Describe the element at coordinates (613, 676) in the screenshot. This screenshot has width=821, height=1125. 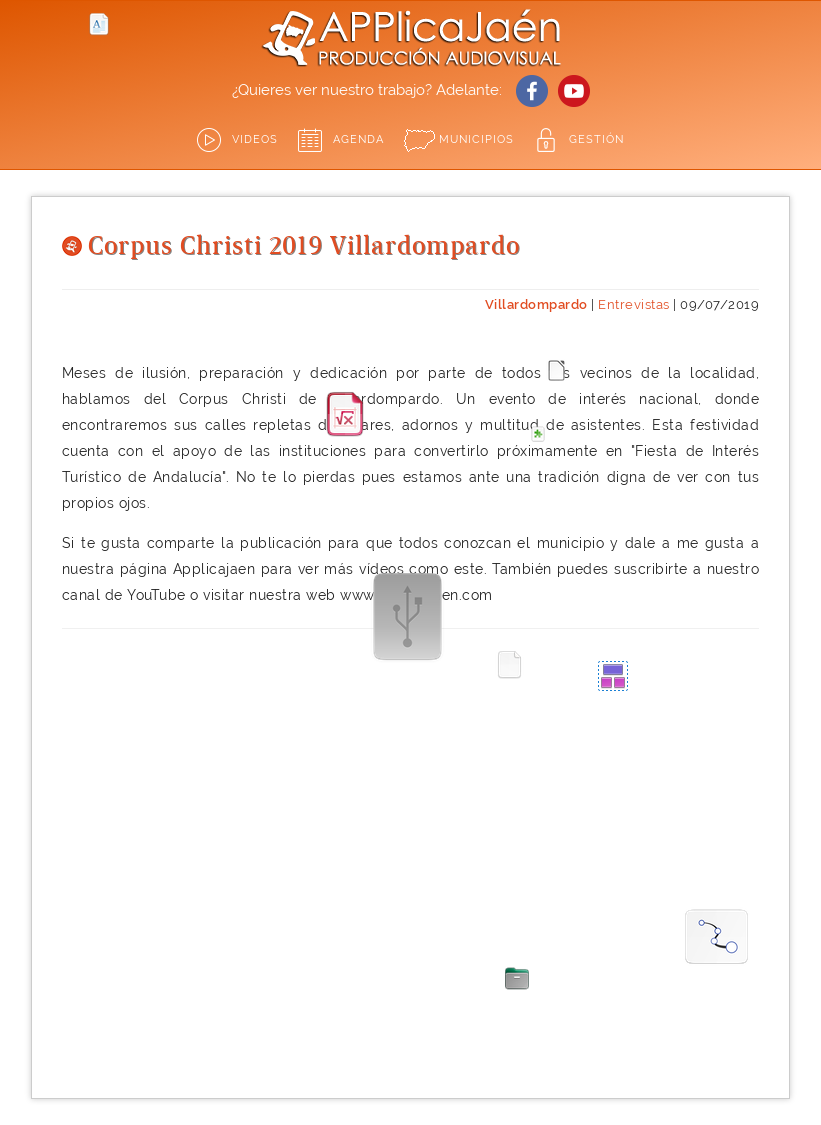
I see `select all items in the current view` at that location.